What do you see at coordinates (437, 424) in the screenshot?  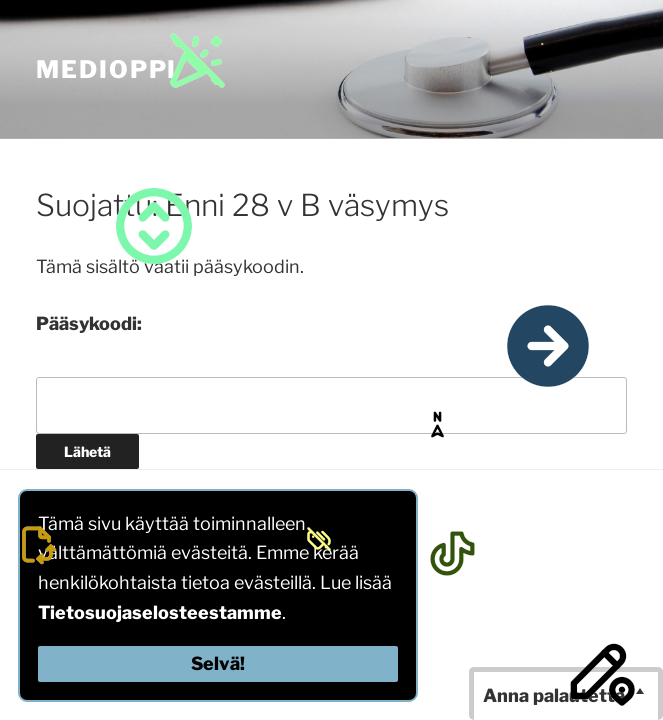 I see `orient map to face north` at bounding box center [437, 424].